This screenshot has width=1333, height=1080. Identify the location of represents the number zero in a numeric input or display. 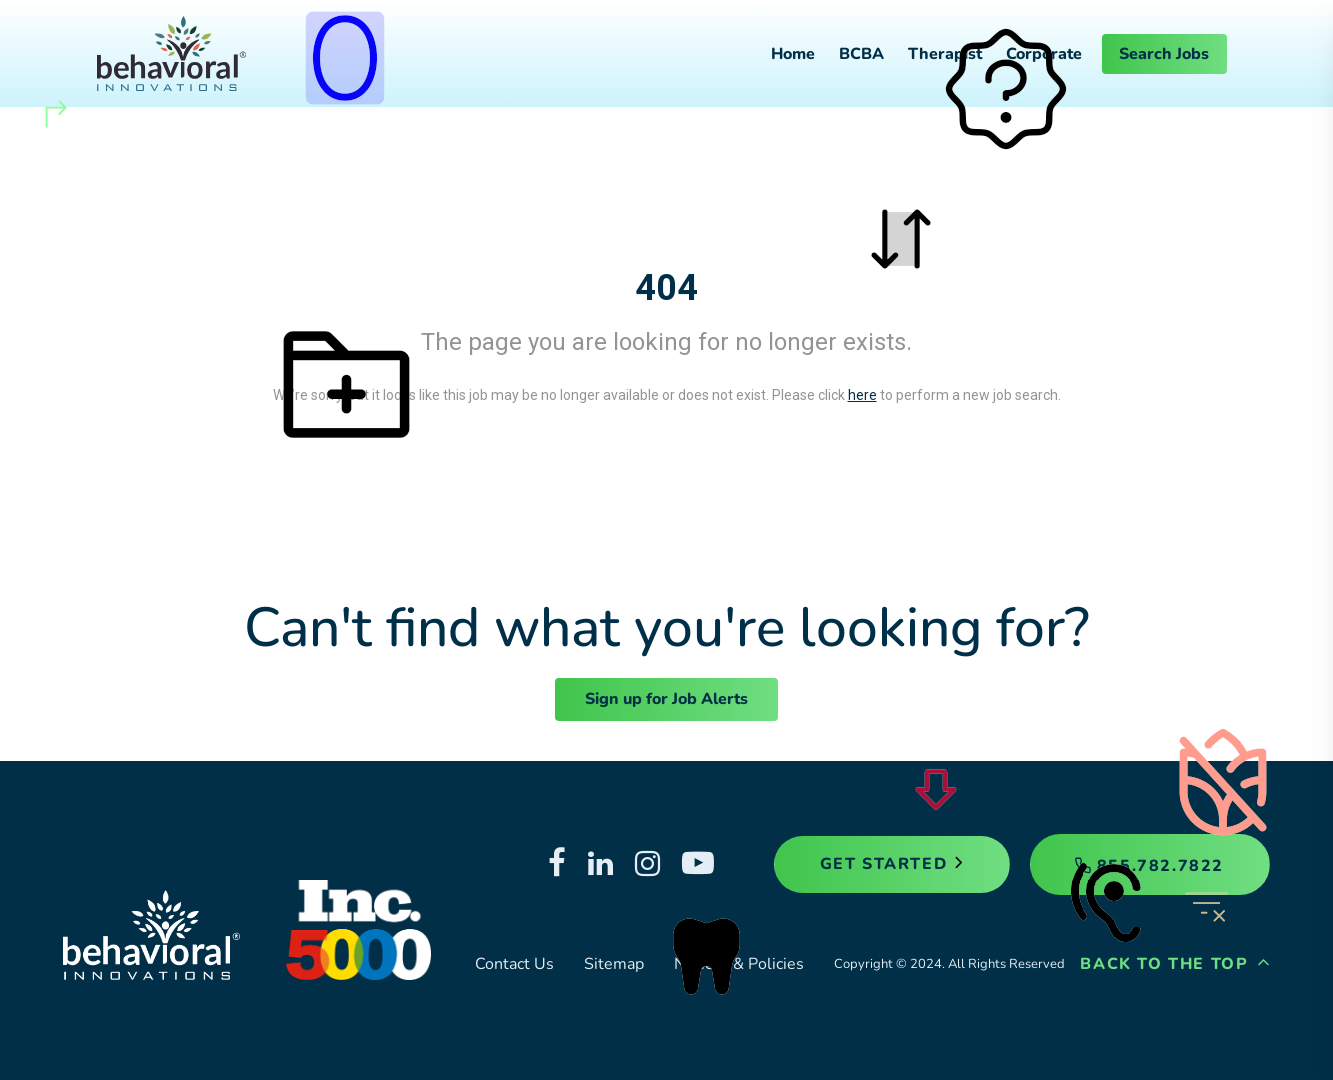
(345, 58).